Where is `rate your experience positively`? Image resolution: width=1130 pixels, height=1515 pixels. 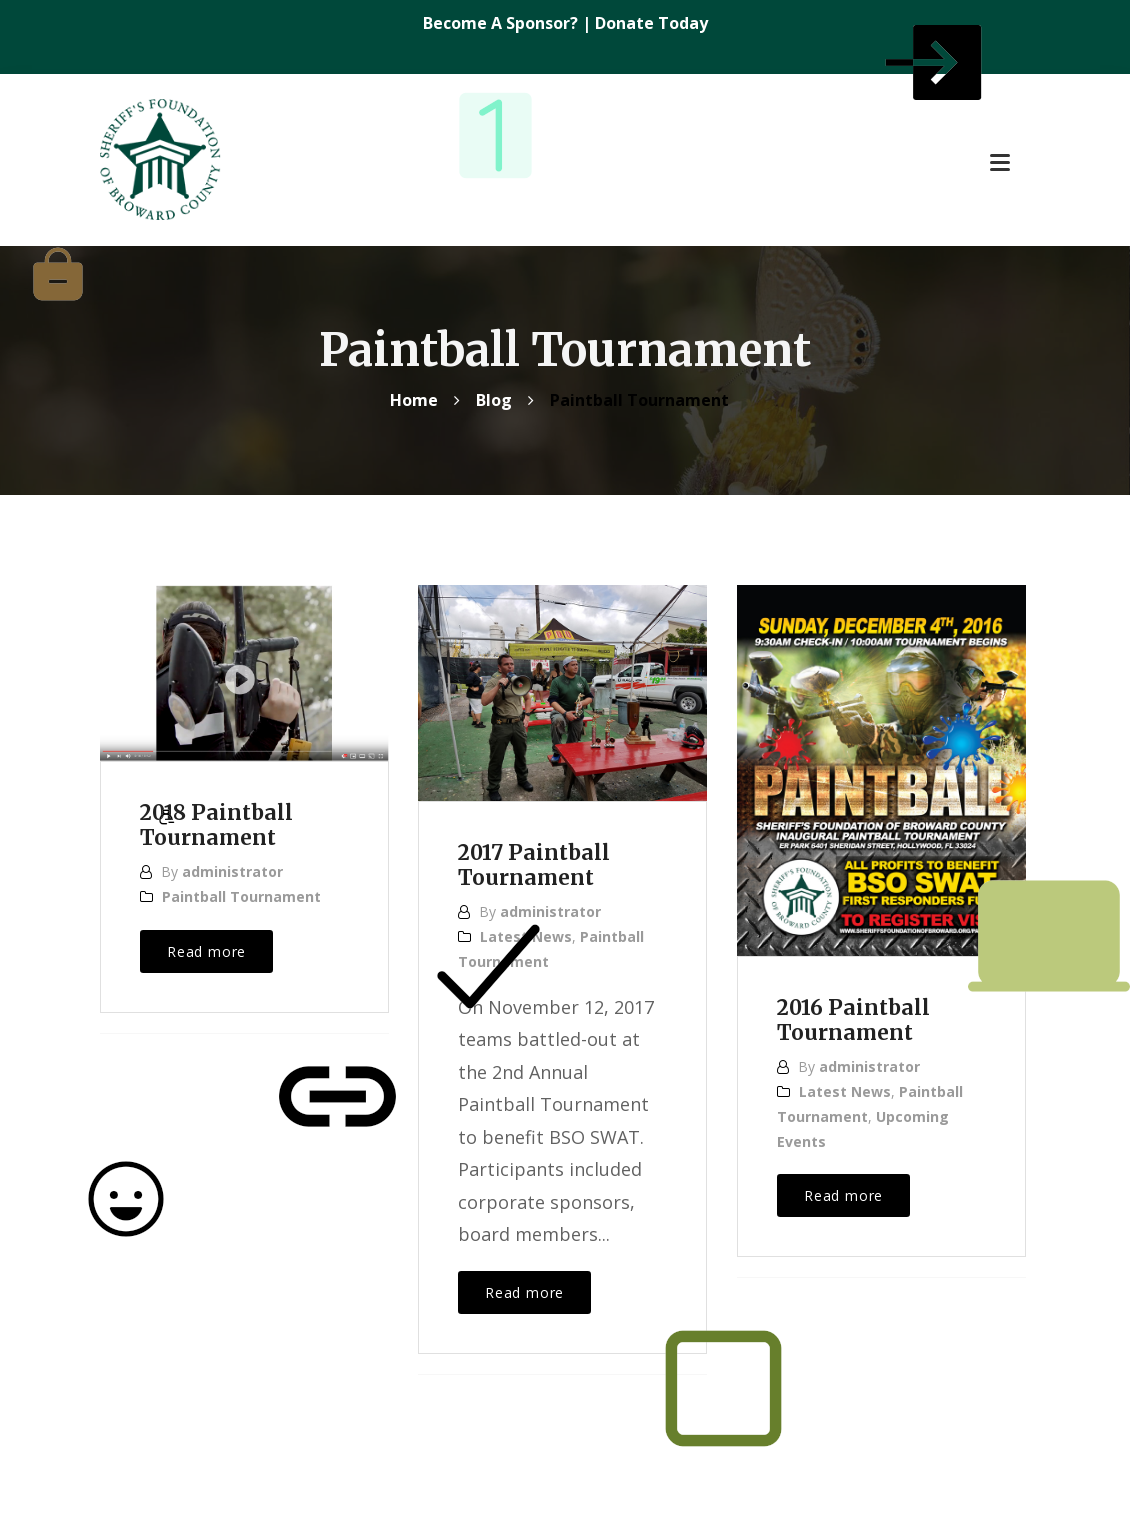
rate your experience positively is located at coordinates (126, 1199).